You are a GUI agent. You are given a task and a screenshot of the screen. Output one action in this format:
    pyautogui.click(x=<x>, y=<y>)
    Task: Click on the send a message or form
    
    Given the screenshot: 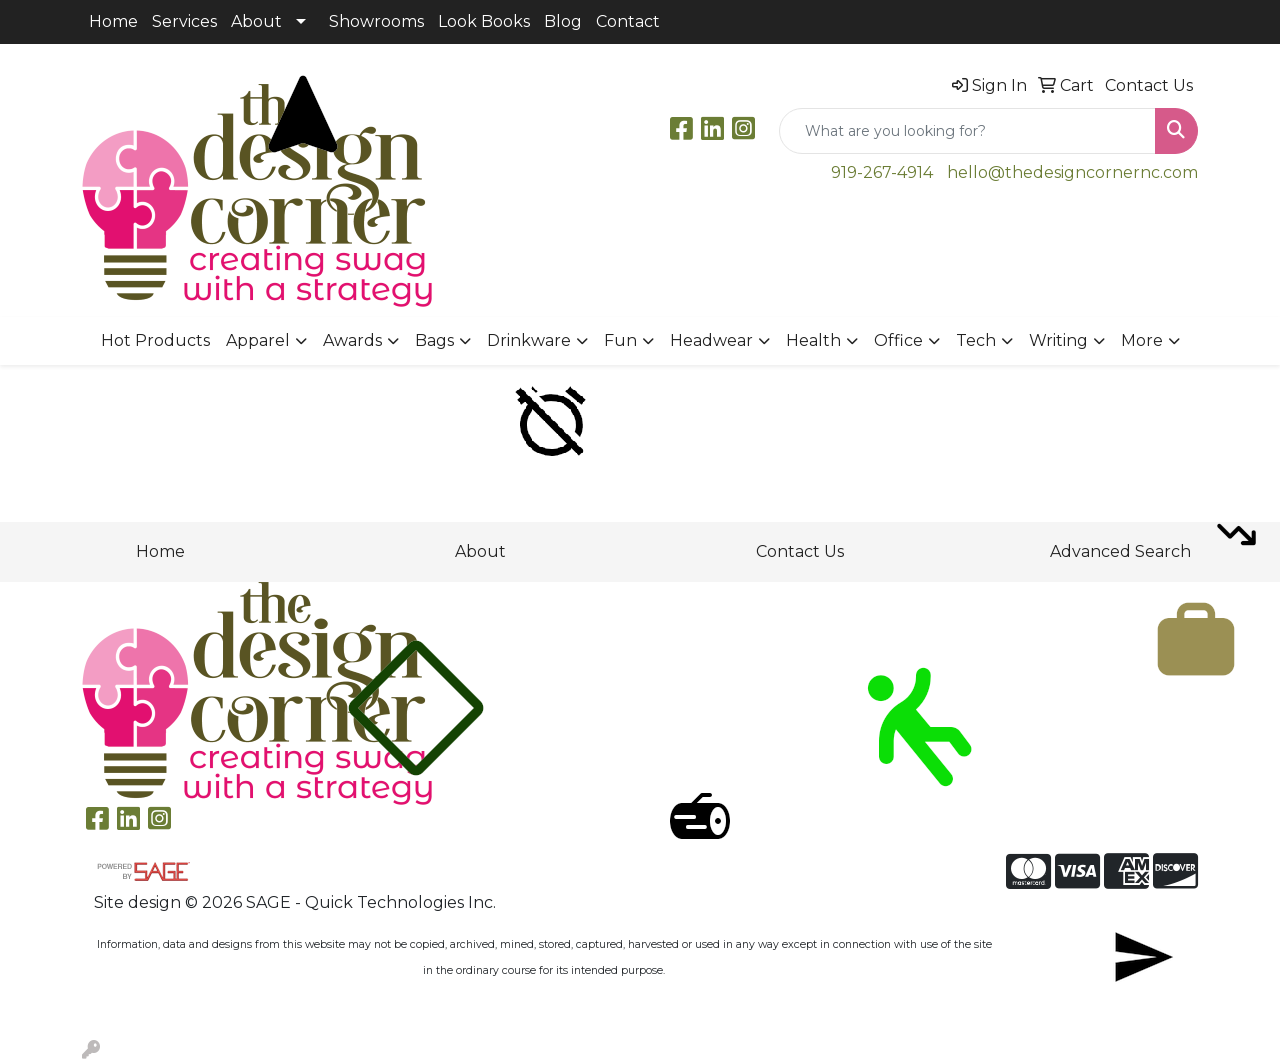 What is the action you would take?
    pyautogui.click(x=1143, y=957)
    